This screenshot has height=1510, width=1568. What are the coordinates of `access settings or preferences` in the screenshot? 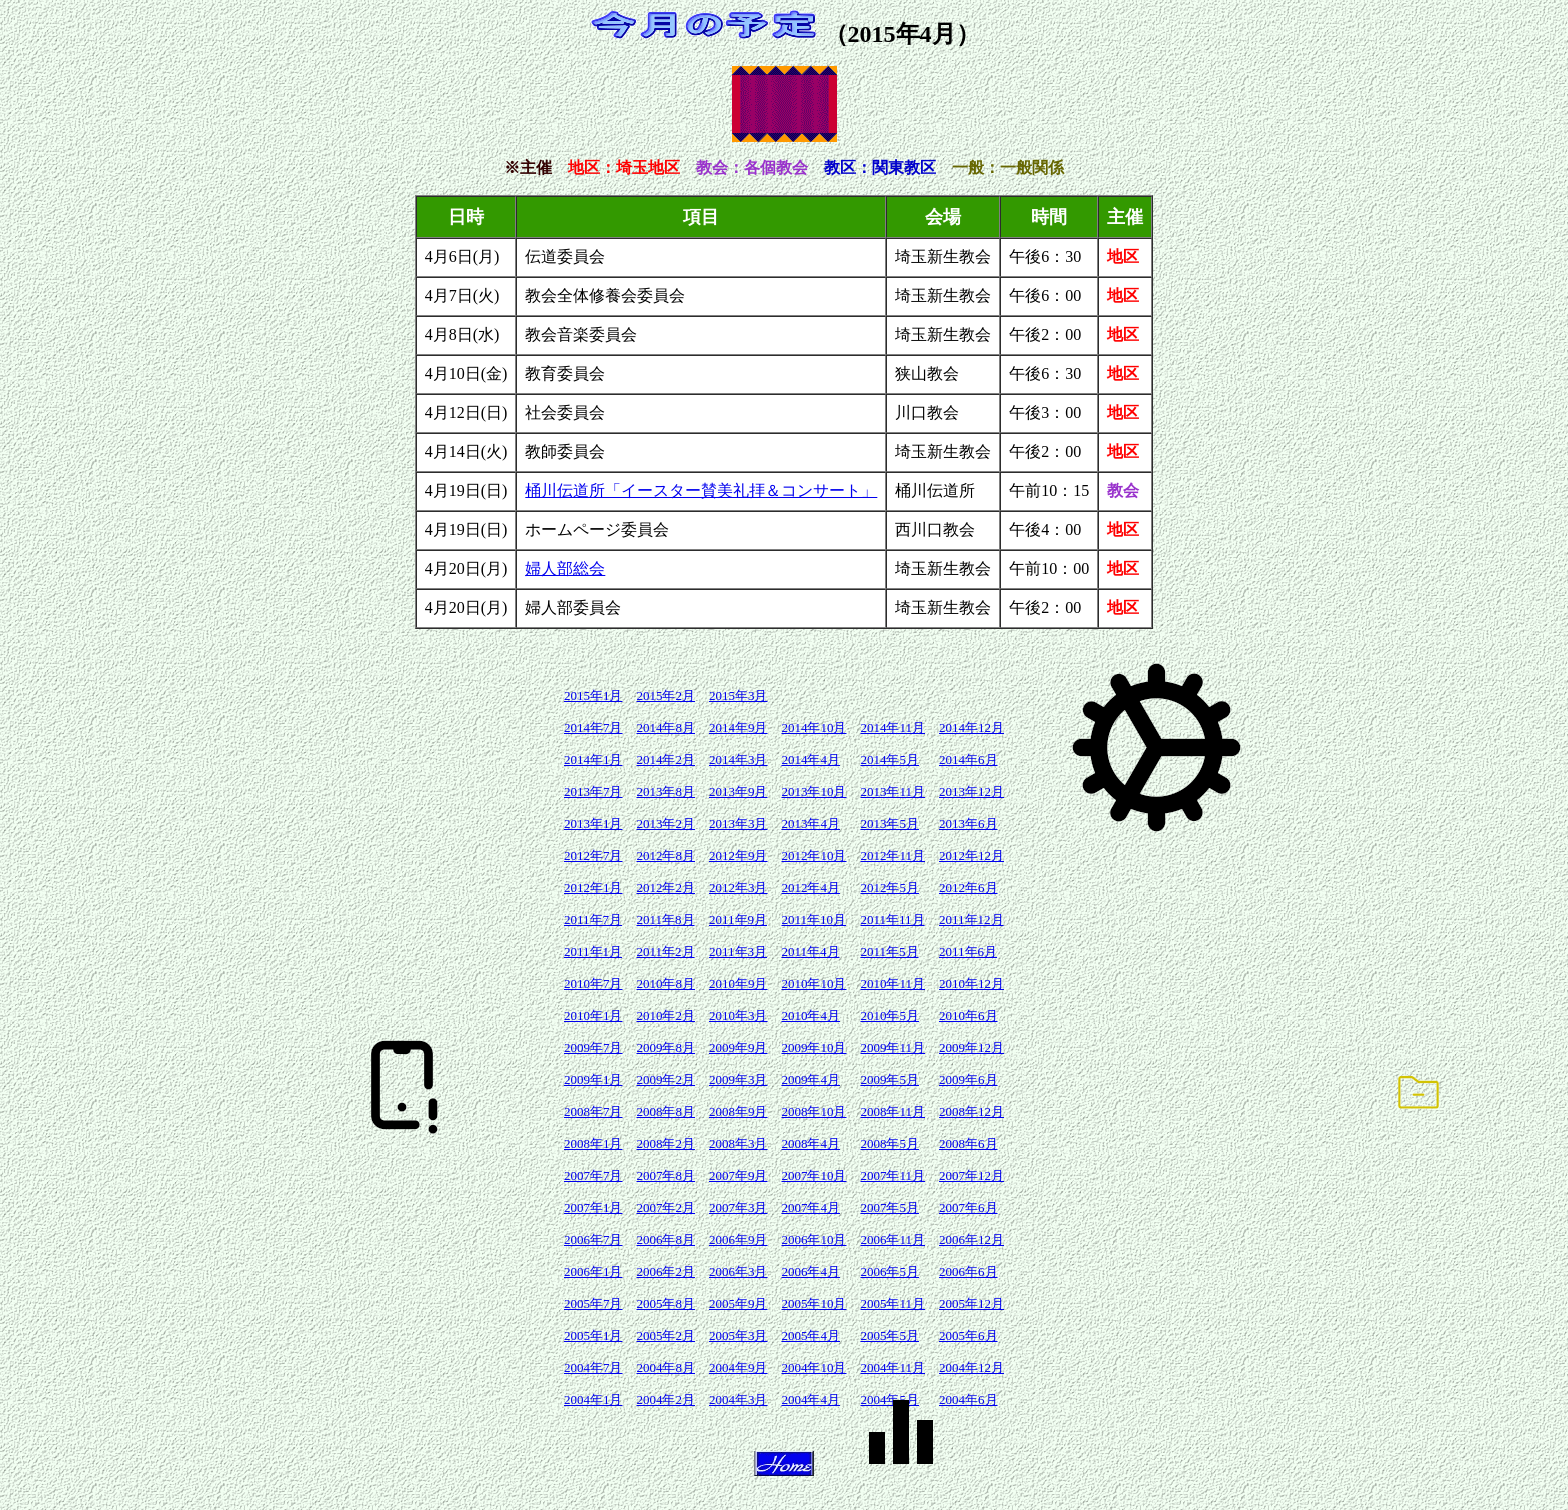 It's located at (1156, 747).